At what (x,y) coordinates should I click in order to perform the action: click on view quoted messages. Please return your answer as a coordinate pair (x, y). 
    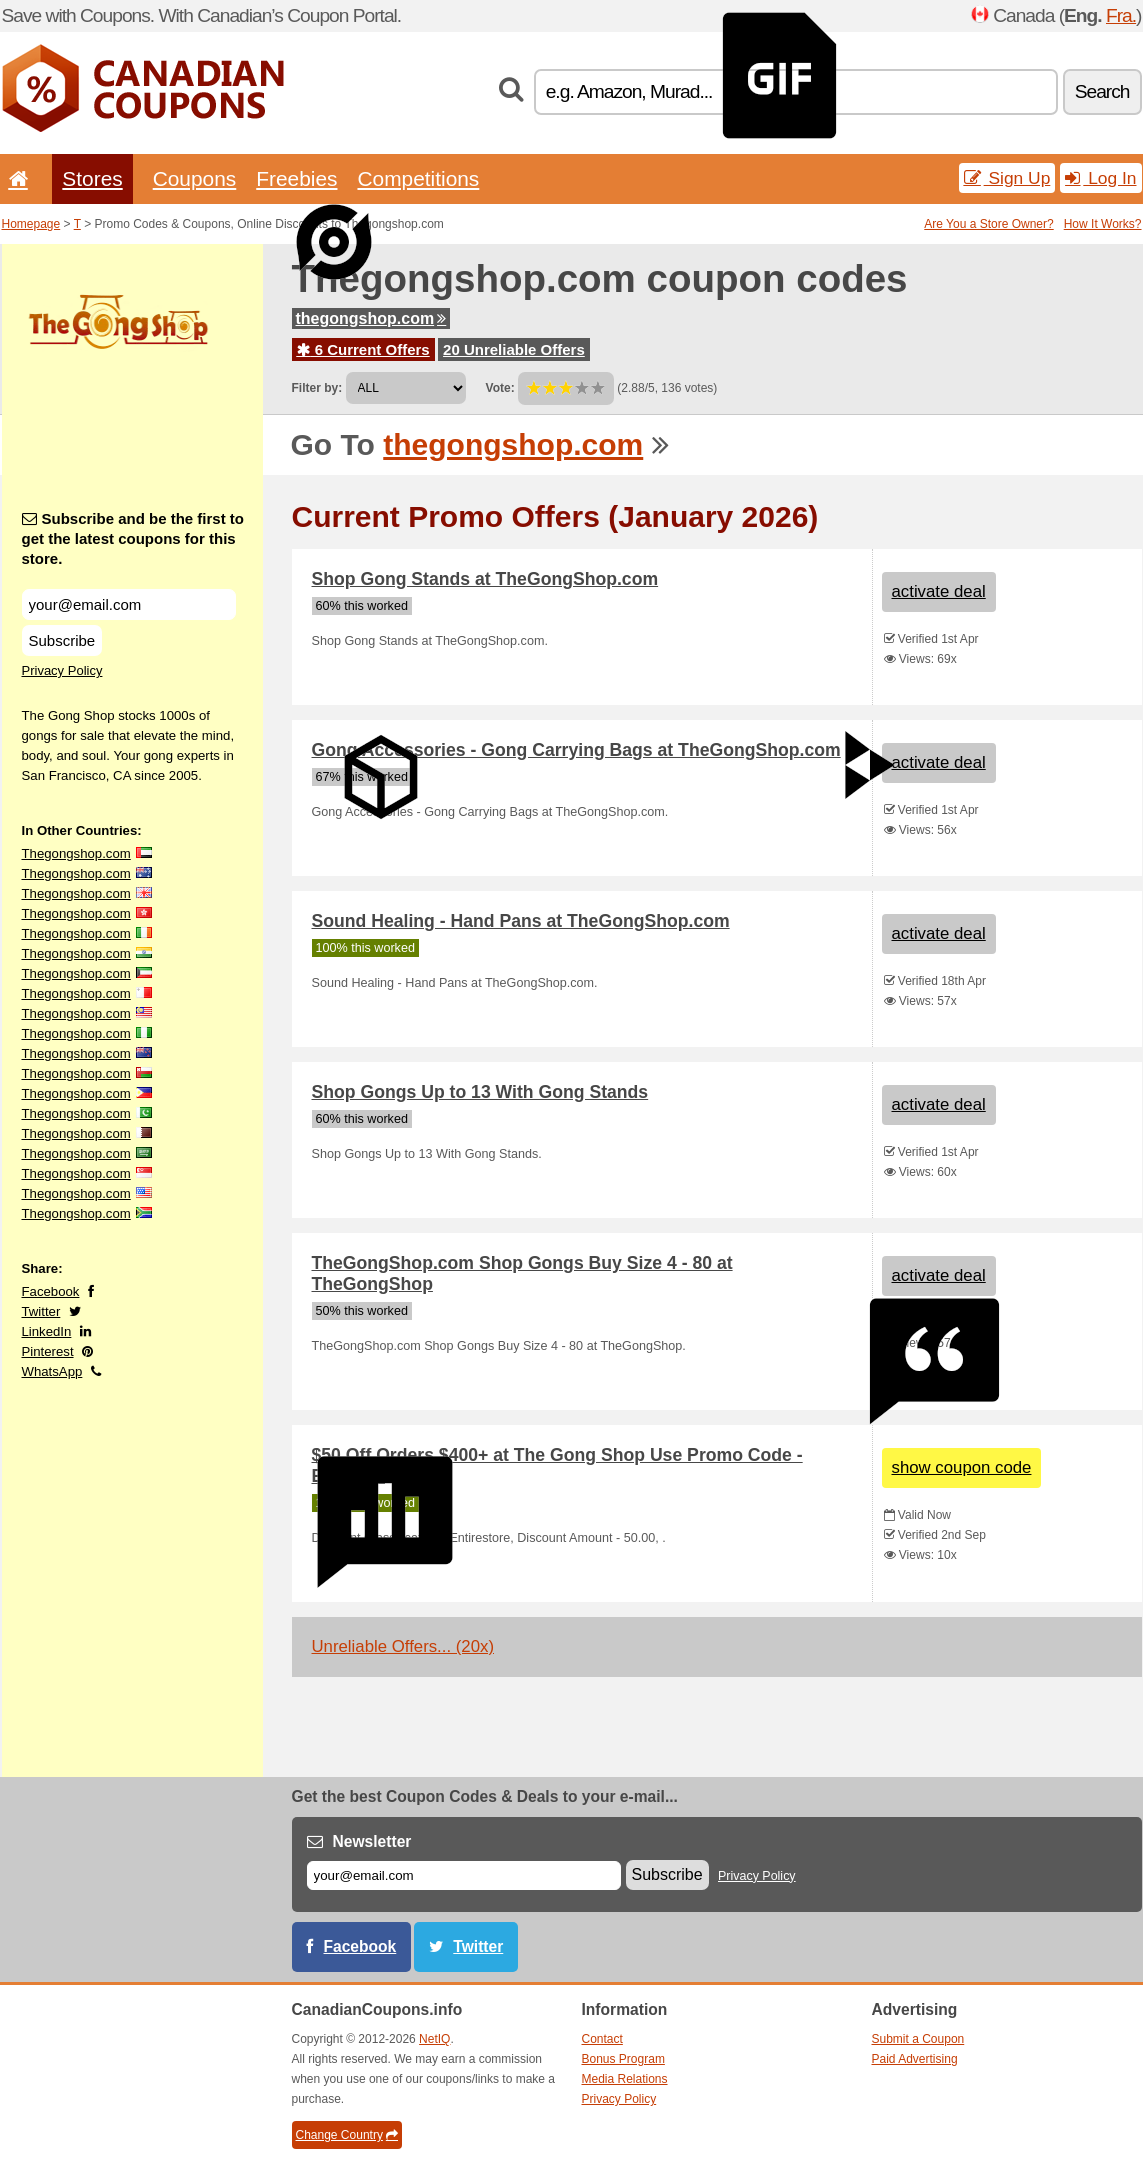
    Looking at the image, I should click on (934, 1356).